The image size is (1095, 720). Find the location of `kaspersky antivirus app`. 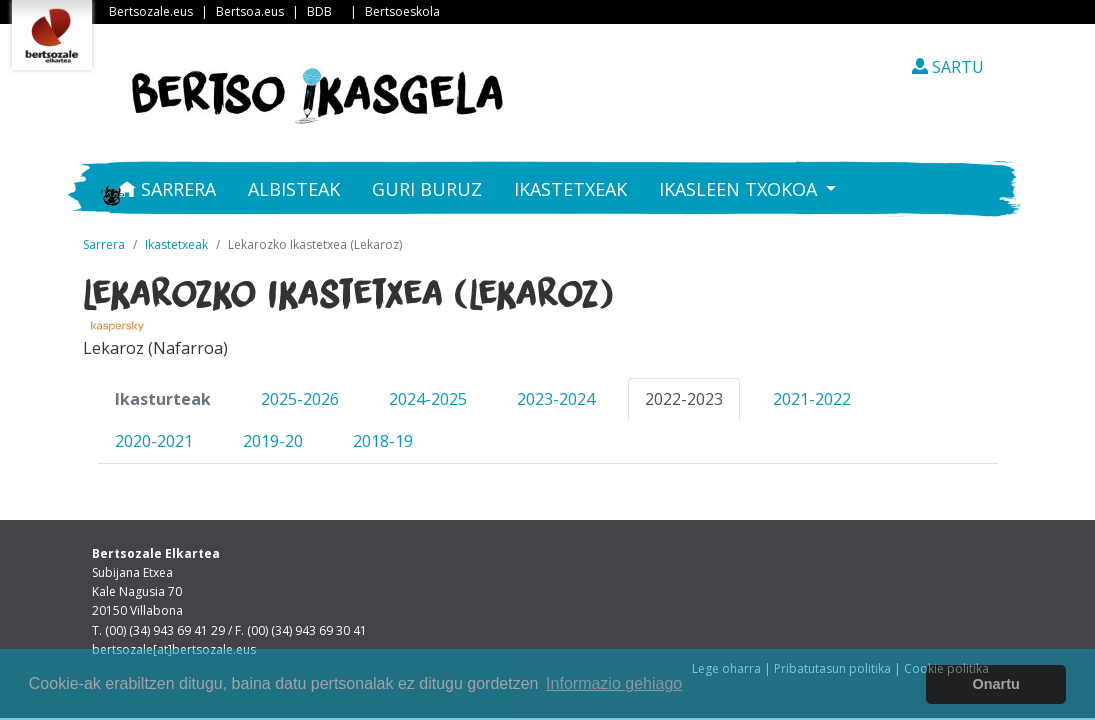

kaspersky antivirus app is located at coordinates (117, 326).